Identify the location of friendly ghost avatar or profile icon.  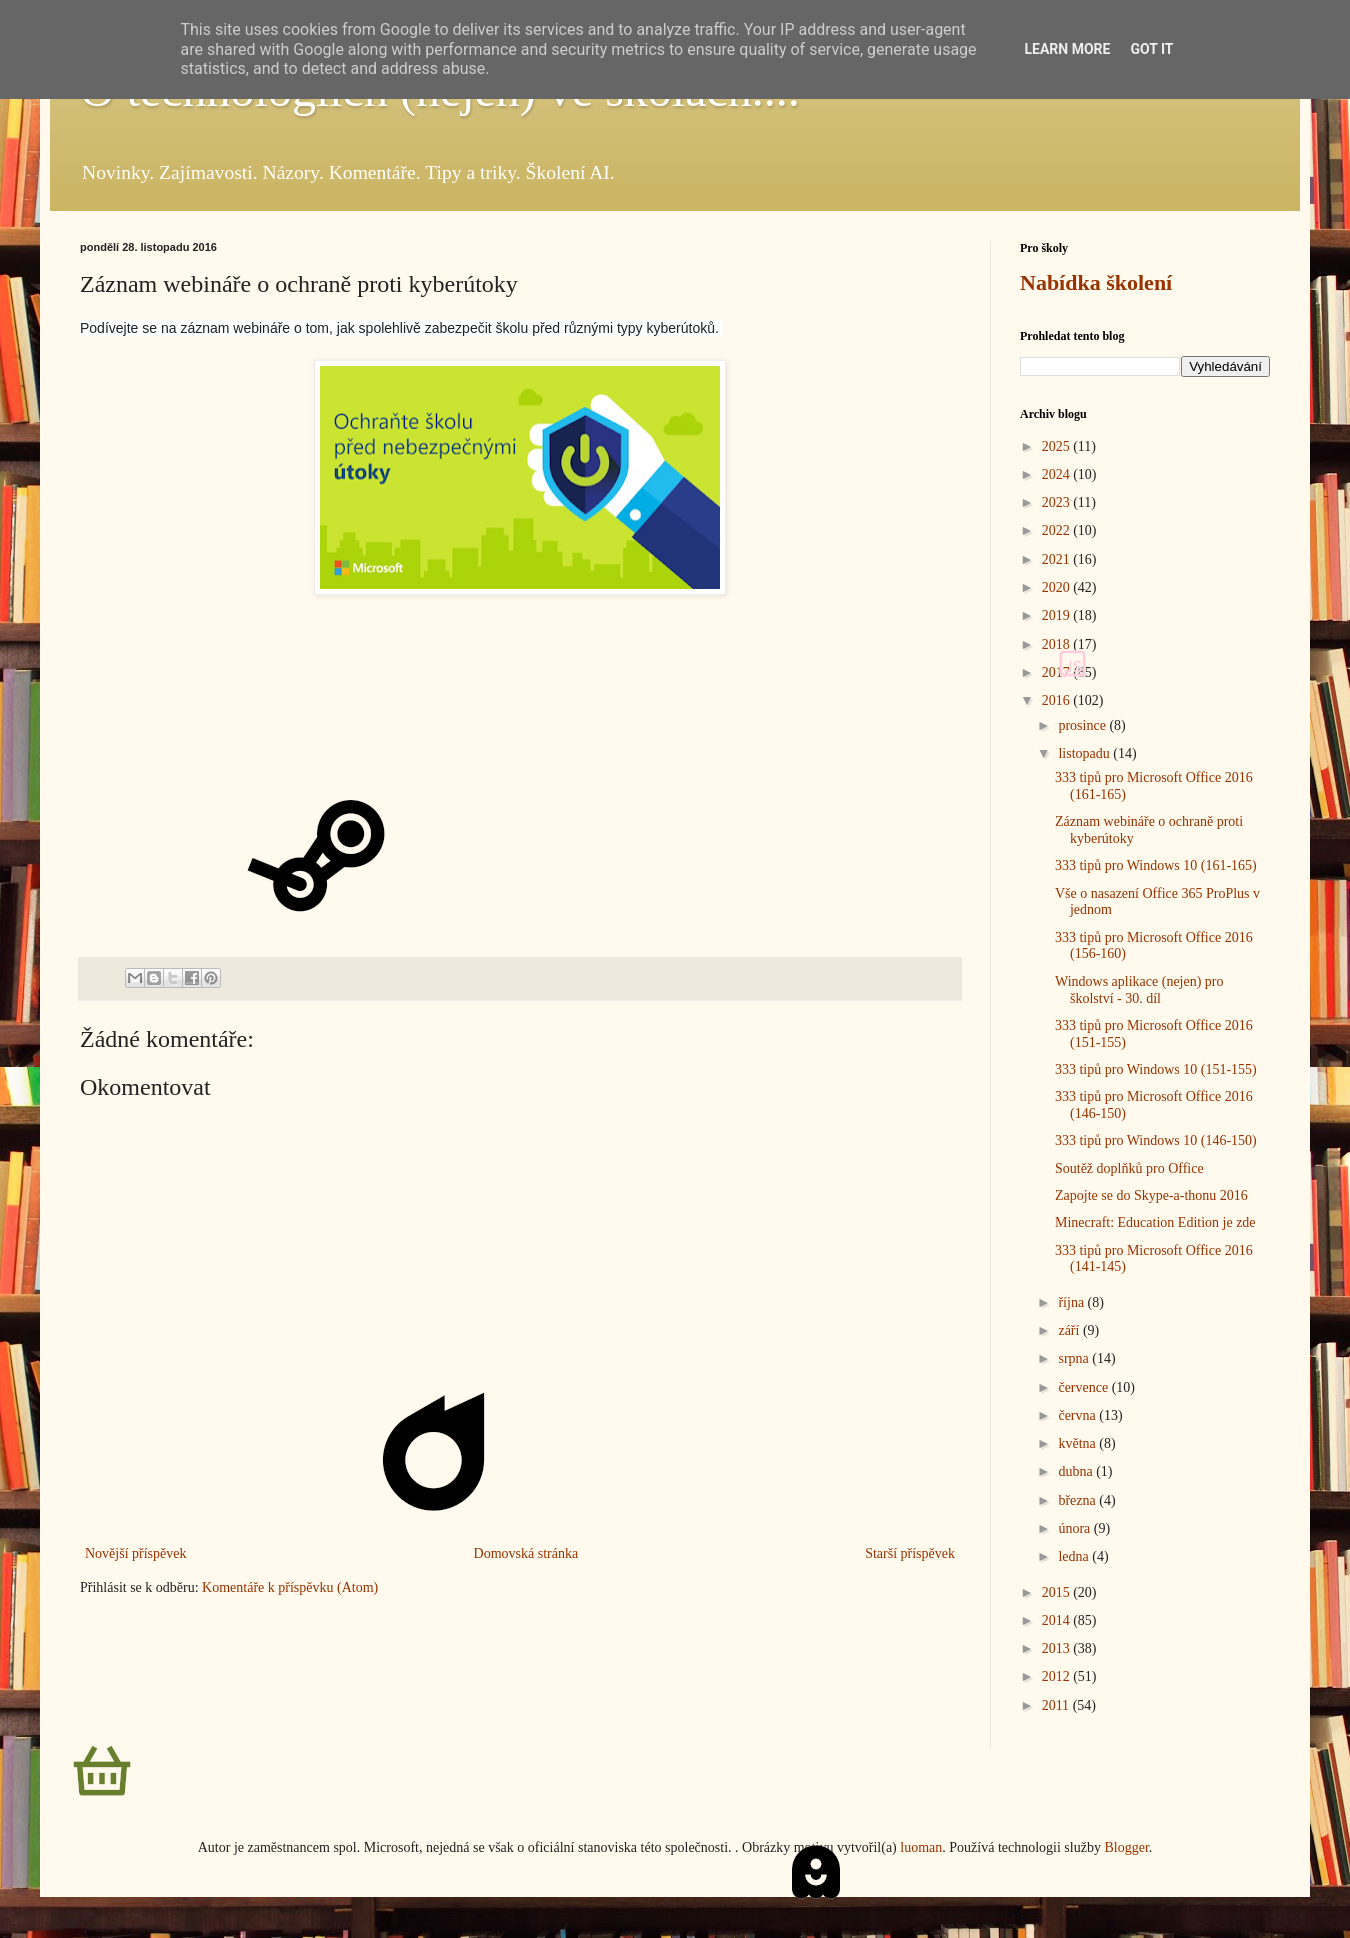
(816, 1872).